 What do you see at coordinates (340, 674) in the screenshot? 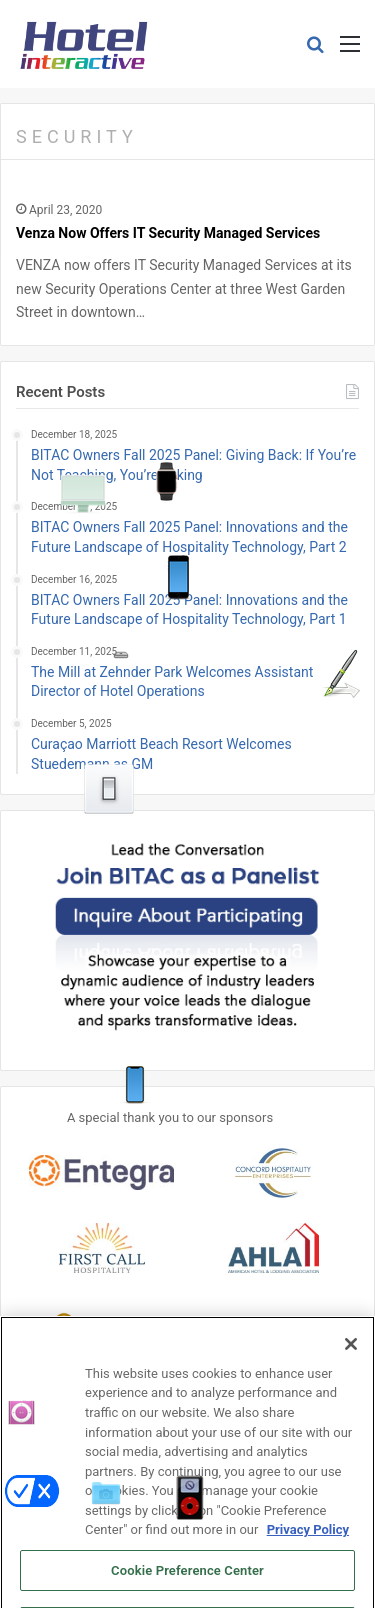
I see `set text direction to left-to-right` at bounding box center [340, 674].